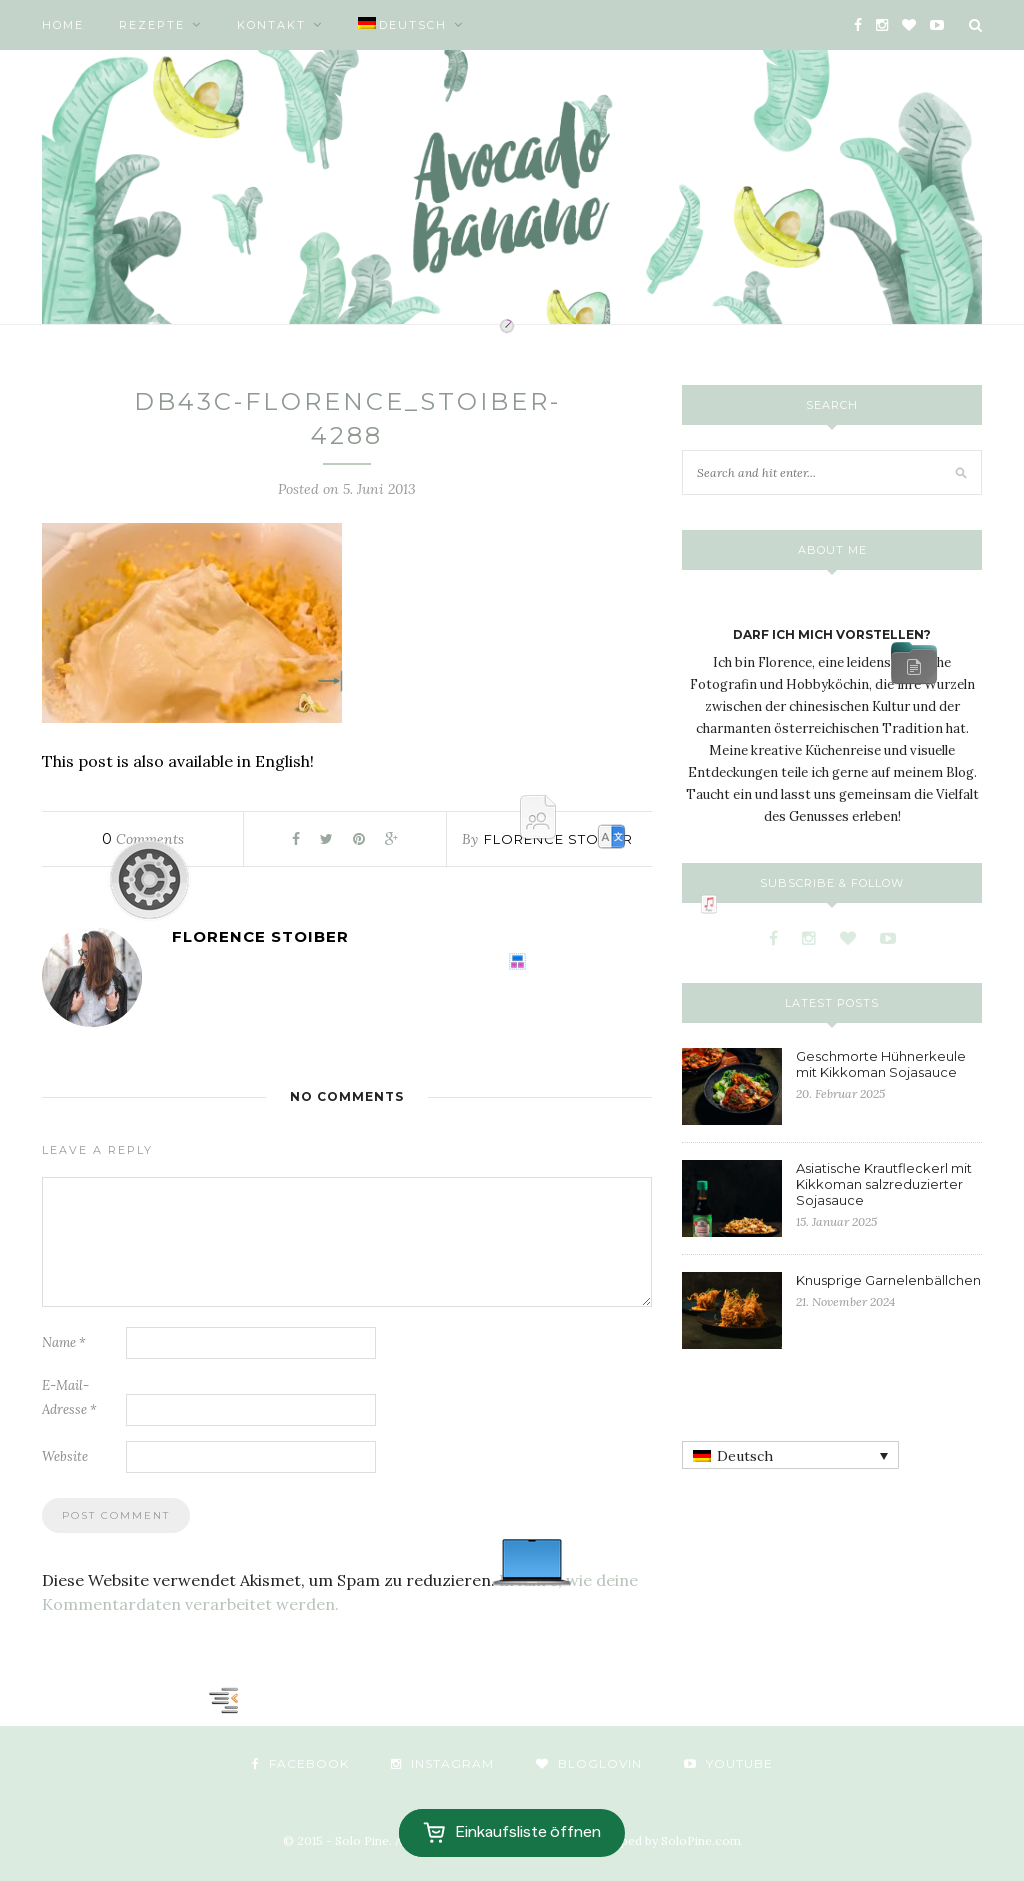 The image size is (1024, 1881). What do you see at coordinates (709, 904) in the screenshot?
I see `a flac audio file` at bounding box center [709, 904].